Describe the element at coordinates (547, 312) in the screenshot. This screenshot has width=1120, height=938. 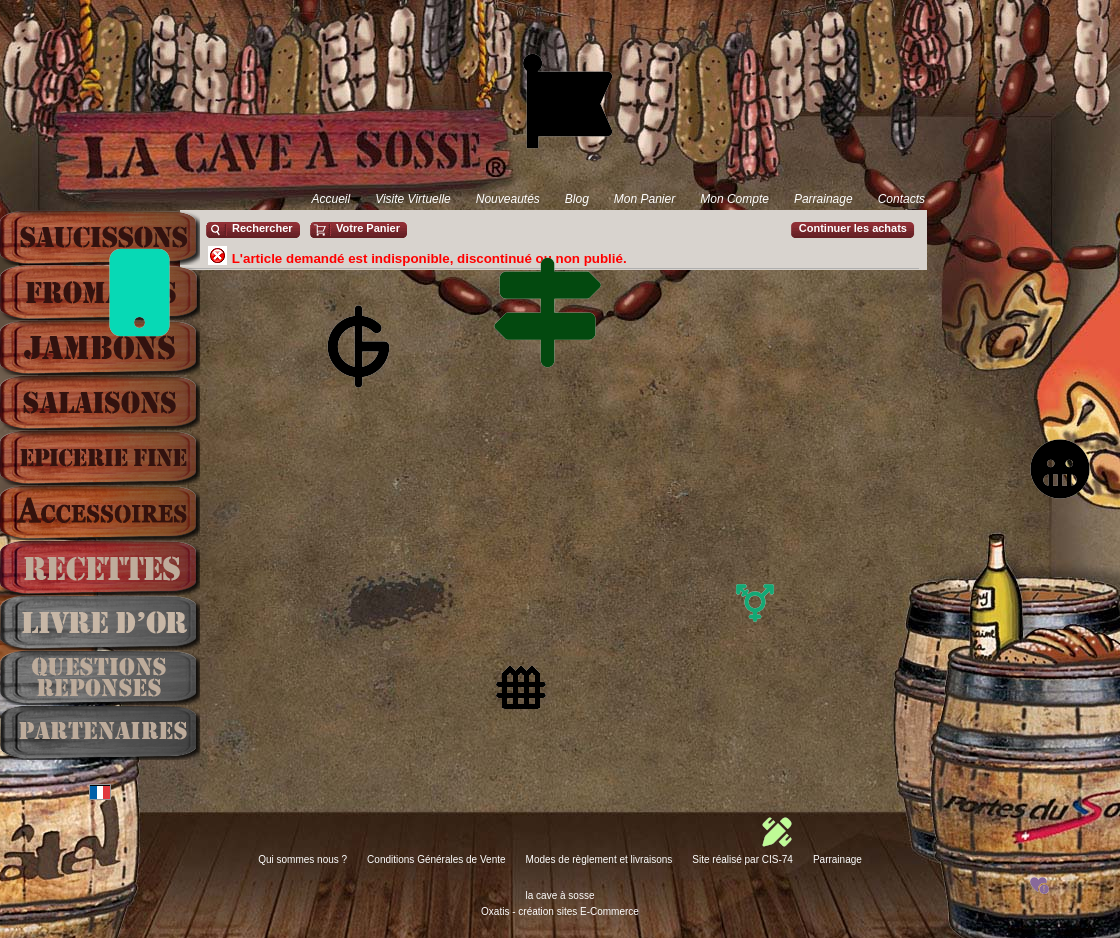
I see `view directions or navigation options` at that location.